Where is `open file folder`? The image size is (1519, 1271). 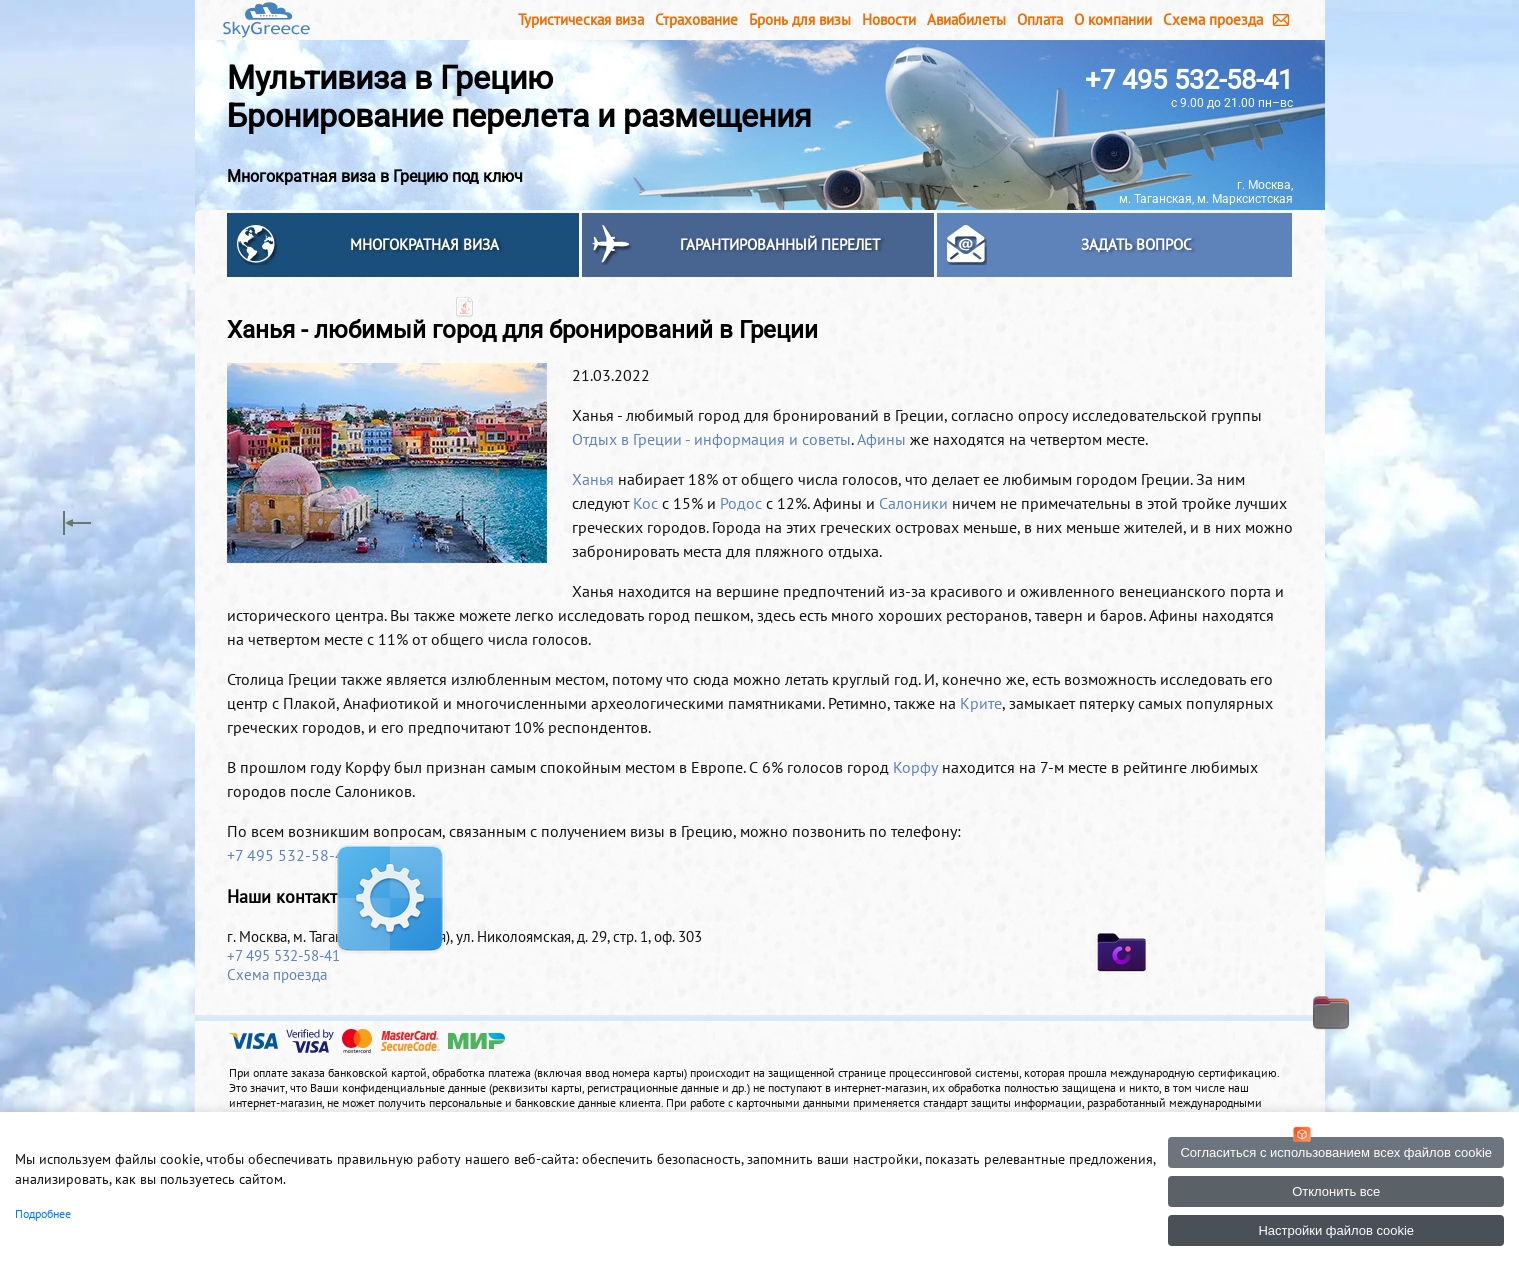 open file folder is located at coordinates (1331, 1012).